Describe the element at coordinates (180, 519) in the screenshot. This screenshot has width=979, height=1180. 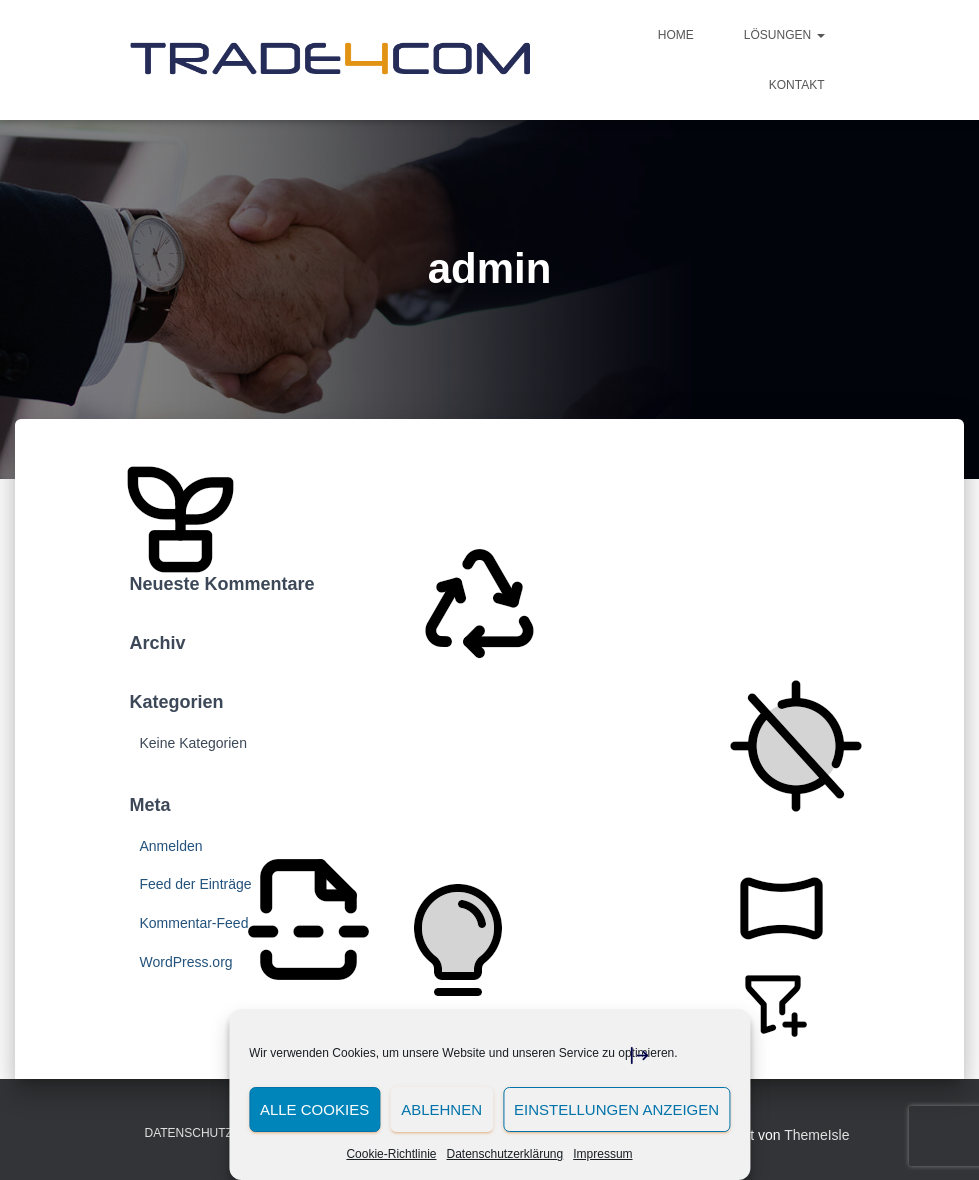
I see `view plant care or gardening features` at that location.